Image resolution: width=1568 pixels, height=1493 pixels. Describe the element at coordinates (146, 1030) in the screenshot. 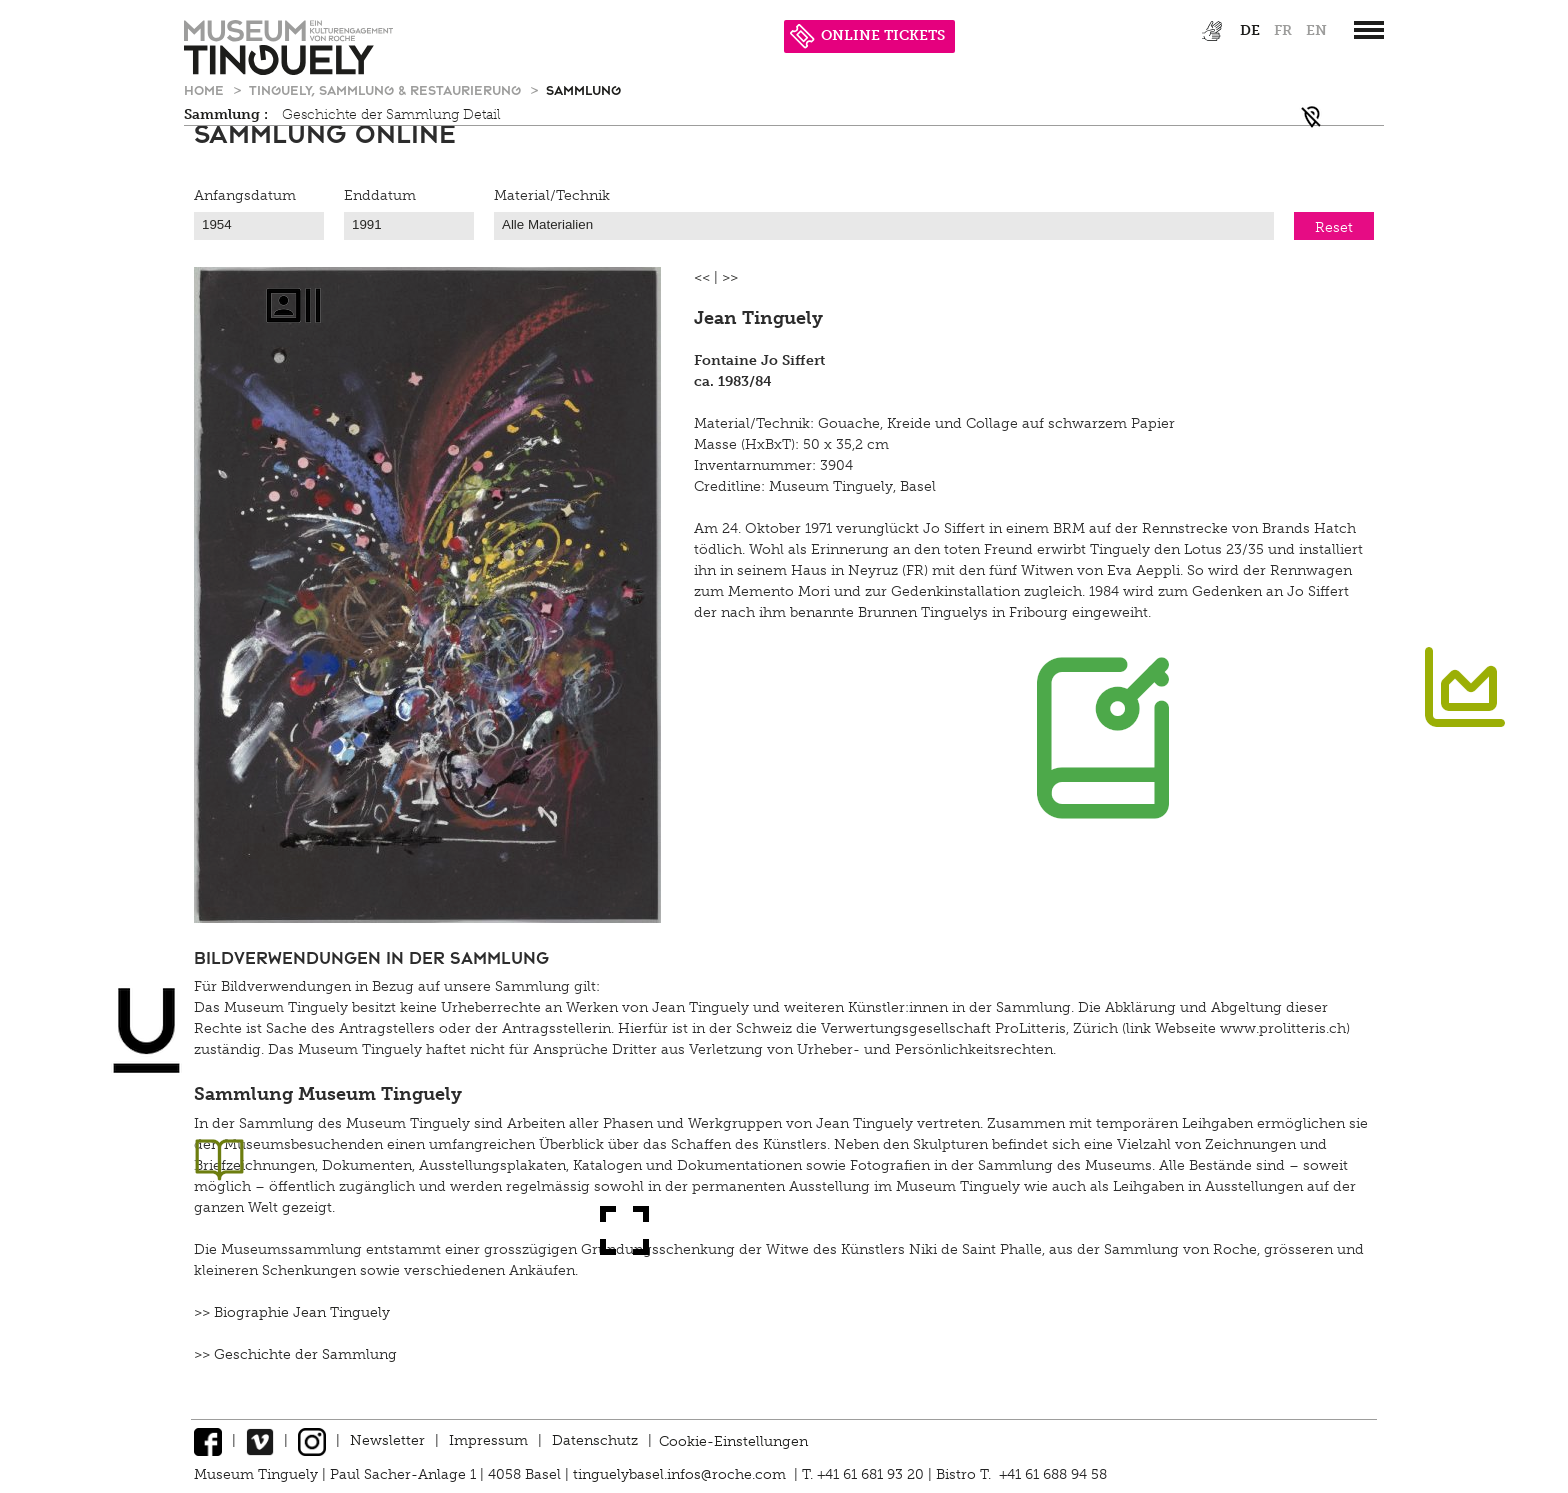

I see `apply underline formatting to selected text` at that location.